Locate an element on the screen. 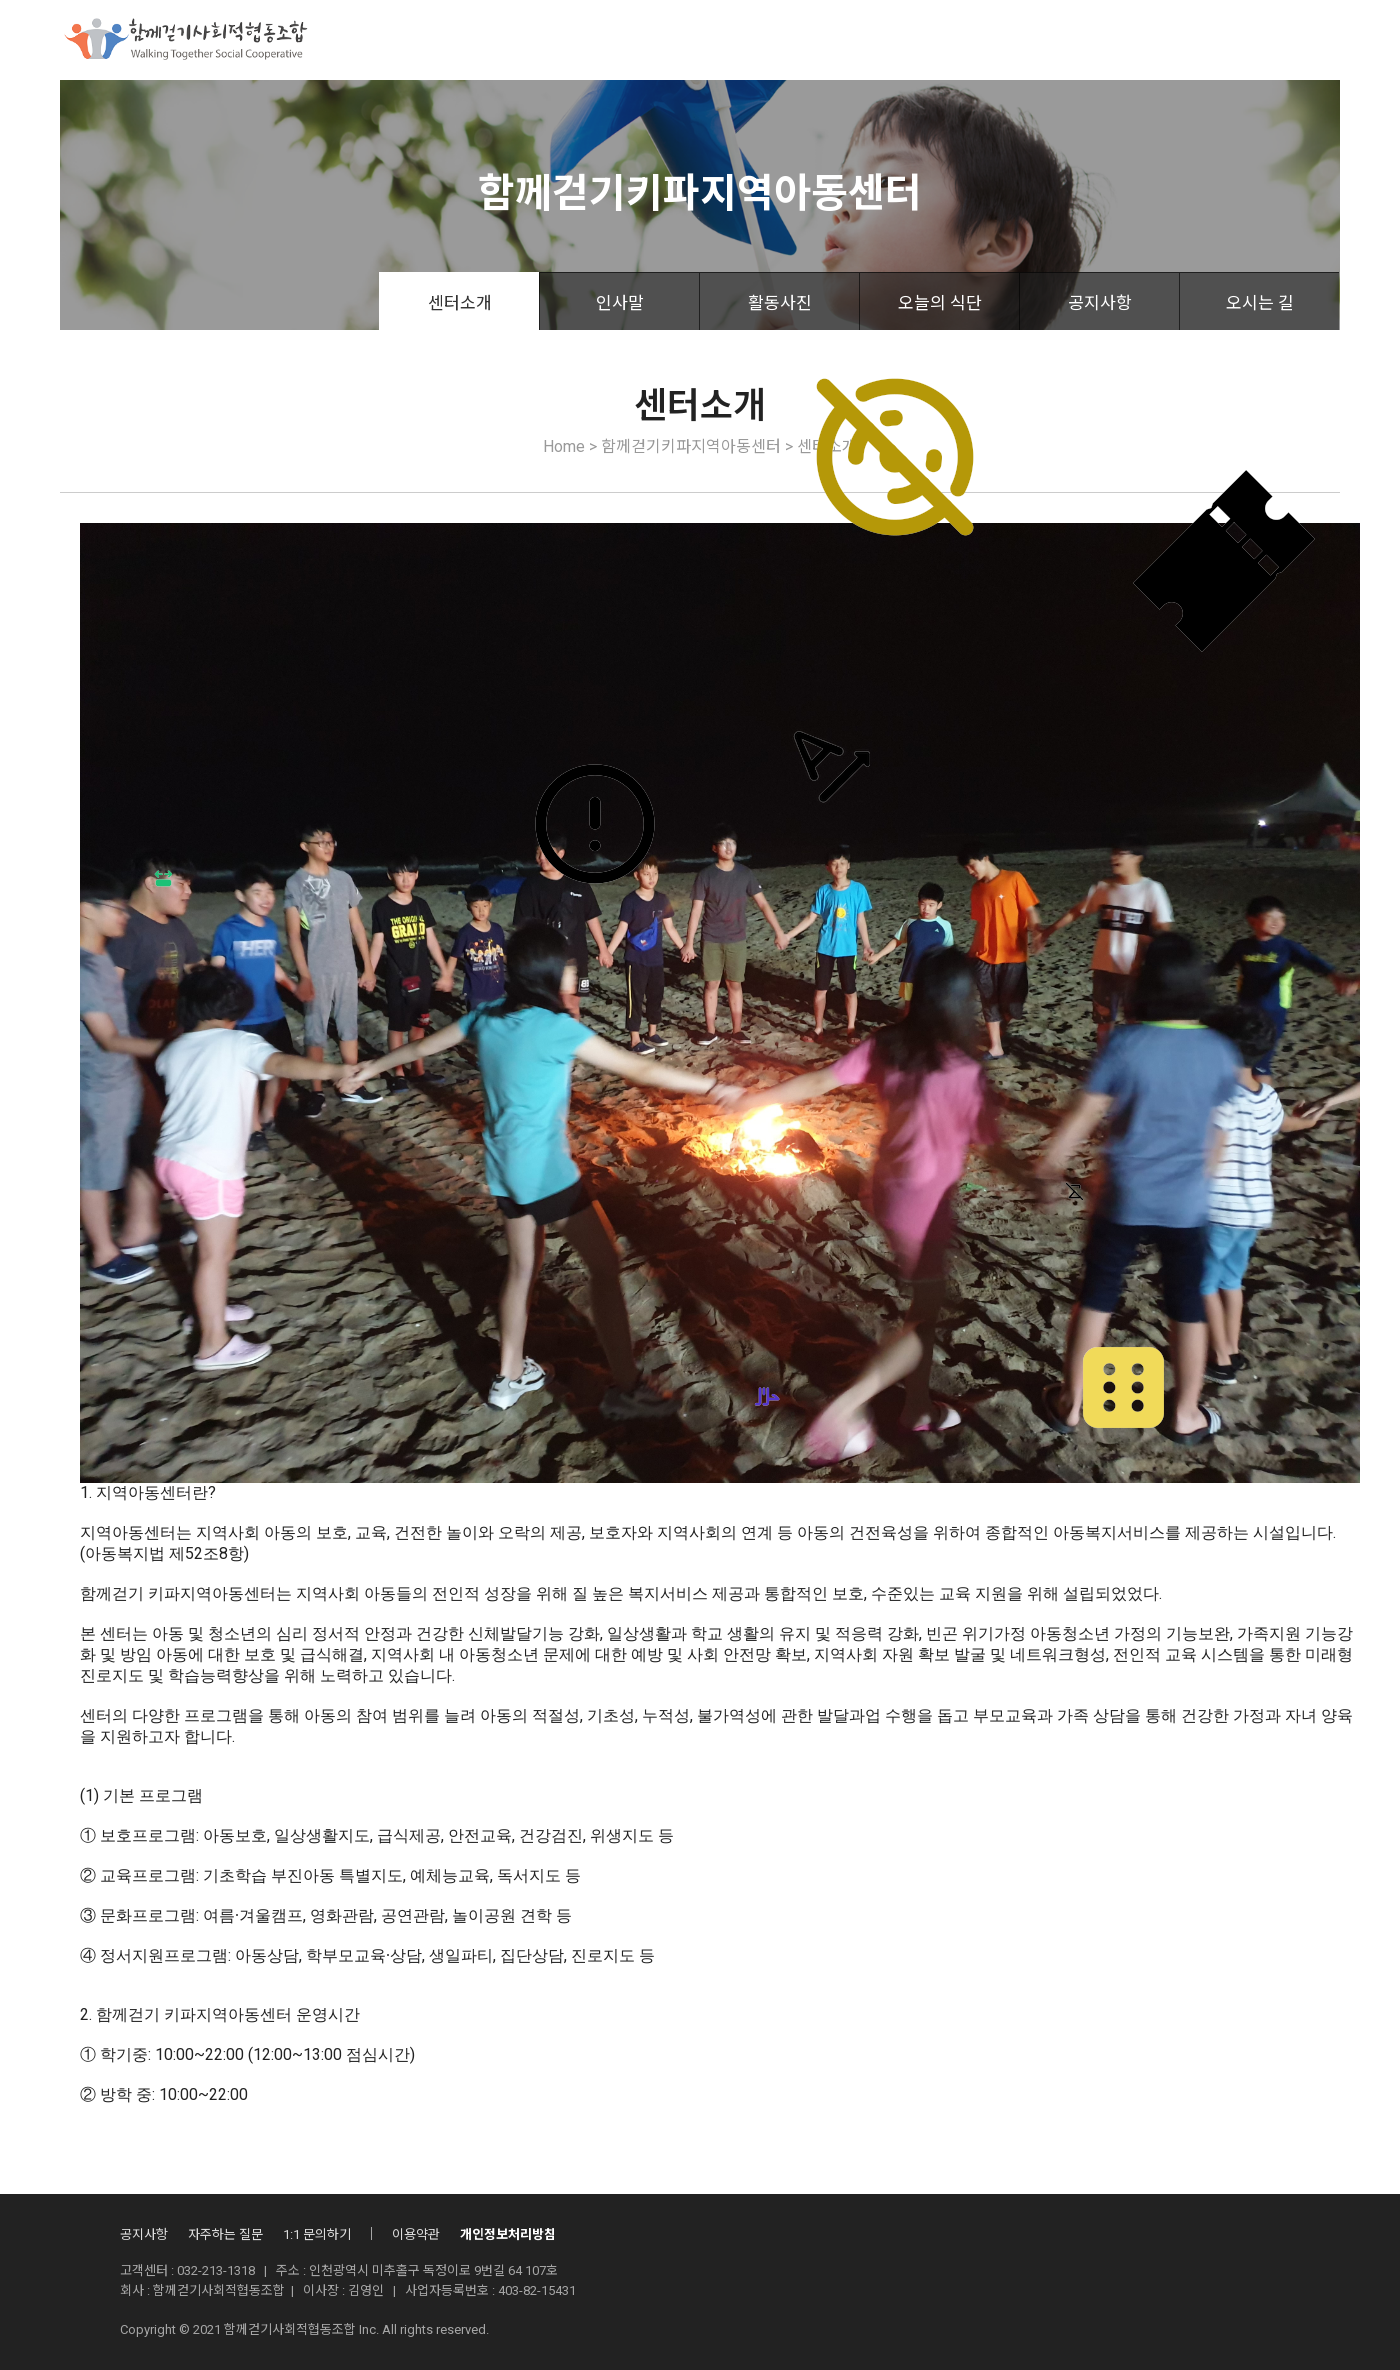  switch to arabic language is located at coordinates (766, 1396).